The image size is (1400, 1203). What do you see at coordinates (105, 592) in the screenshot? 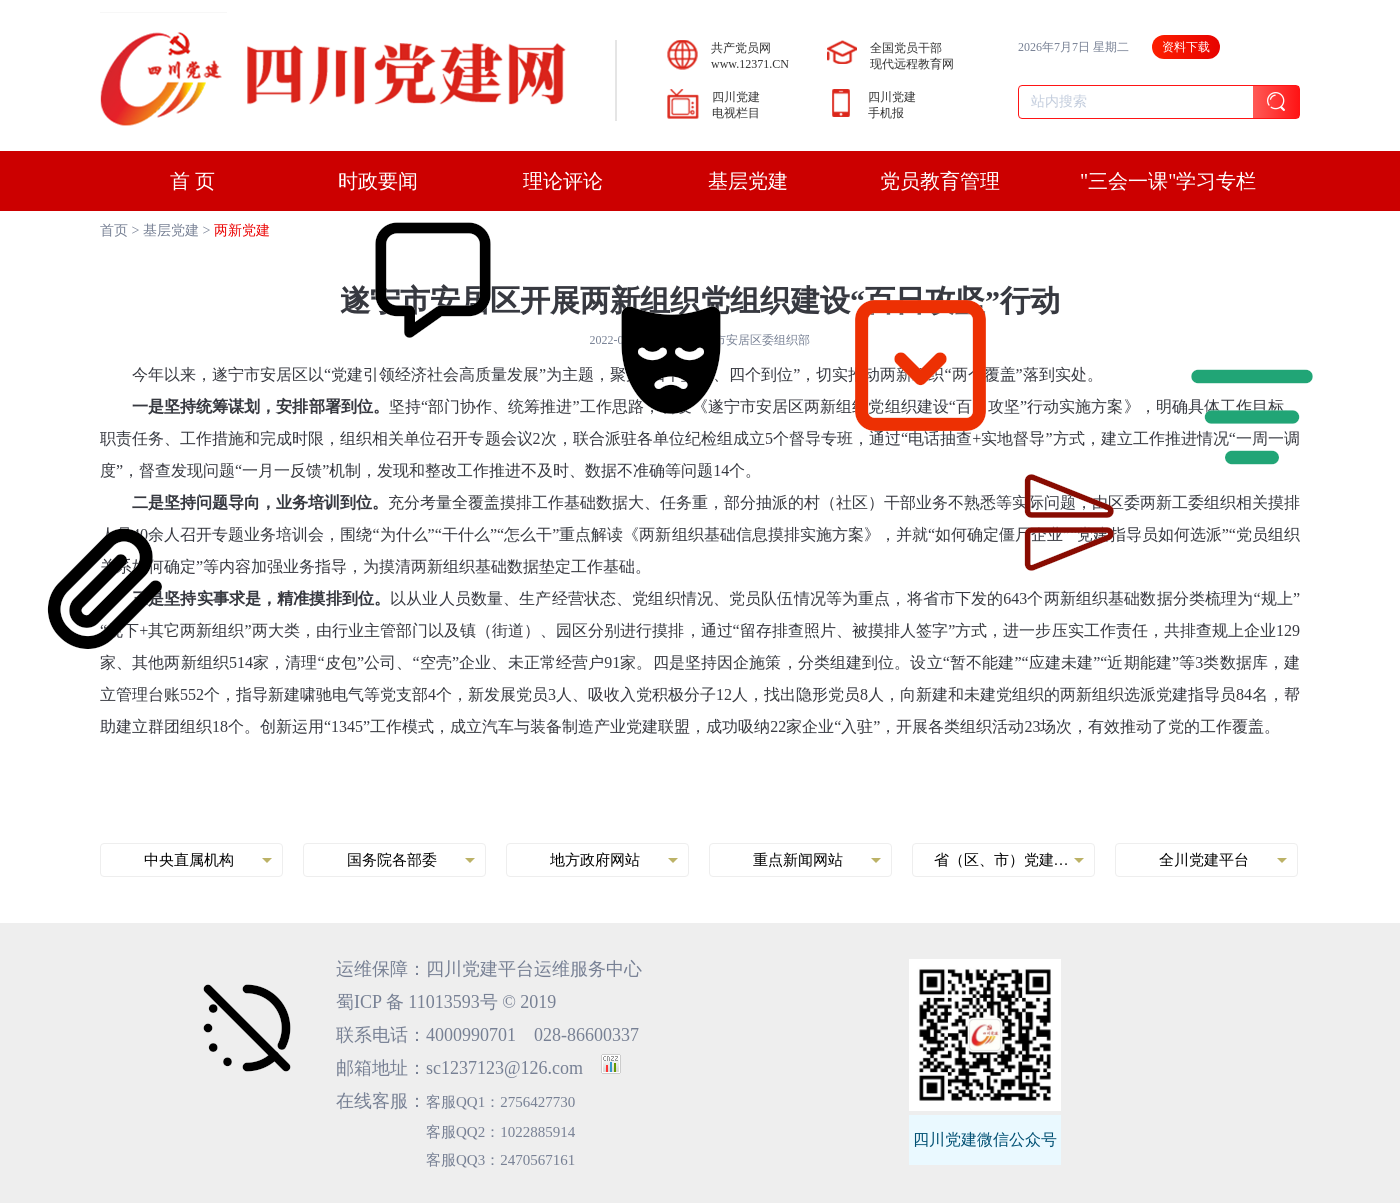
I see `attach a file to your message` at bounding box center [105, 592].